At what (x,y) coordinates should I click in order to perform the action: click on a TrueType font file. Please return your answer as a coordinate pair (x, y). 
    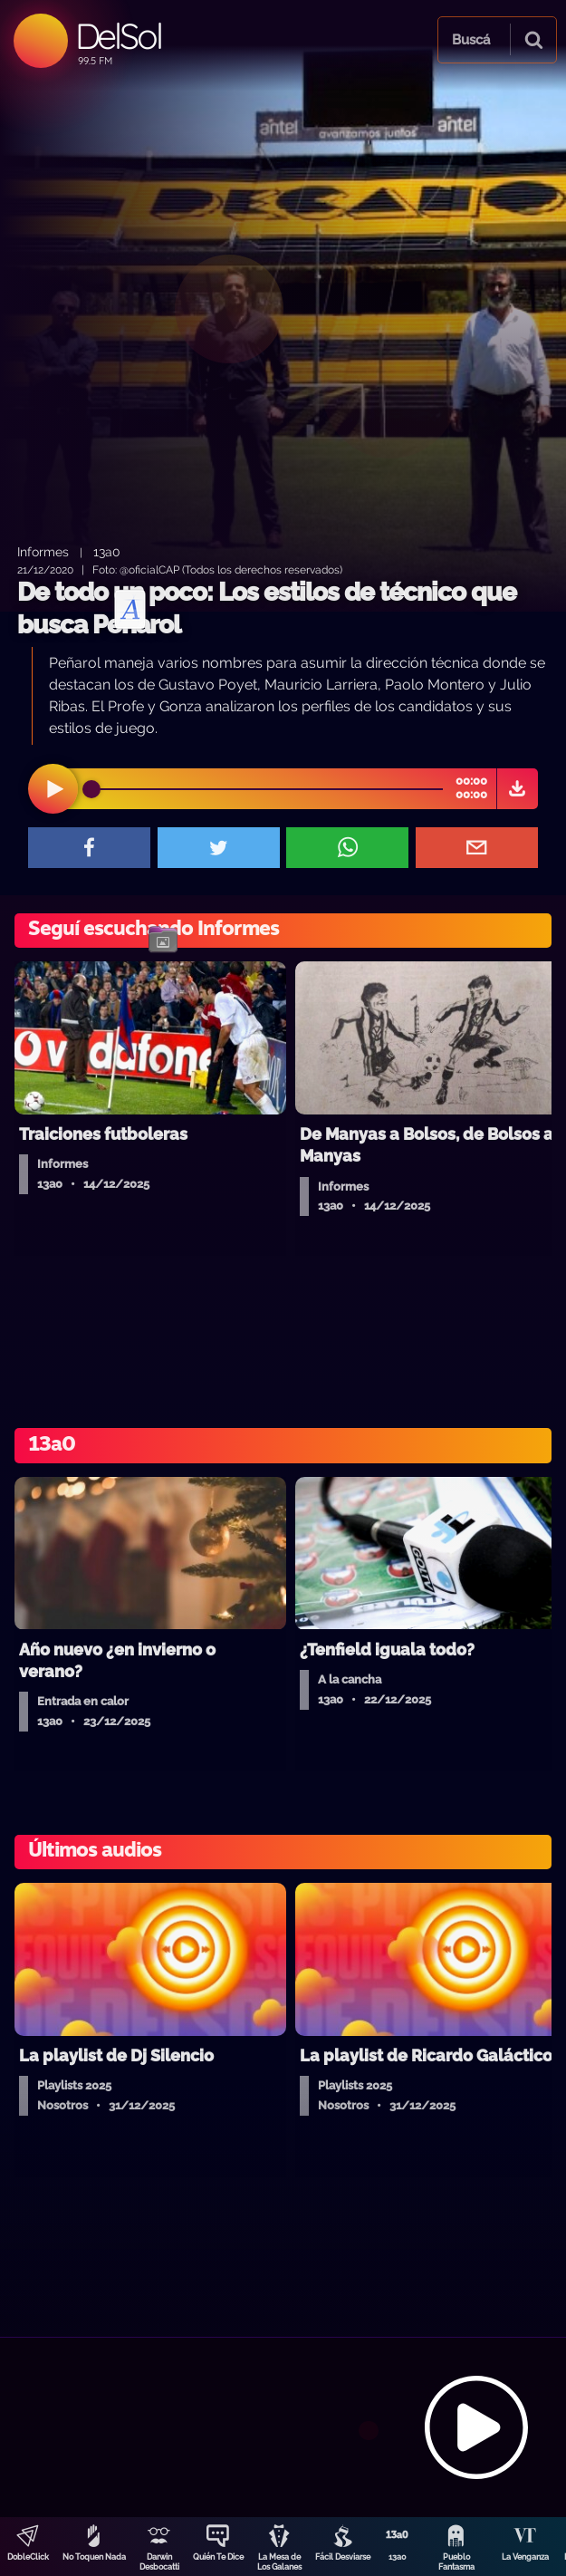
    Looking at the image, I should click on (130, 609).